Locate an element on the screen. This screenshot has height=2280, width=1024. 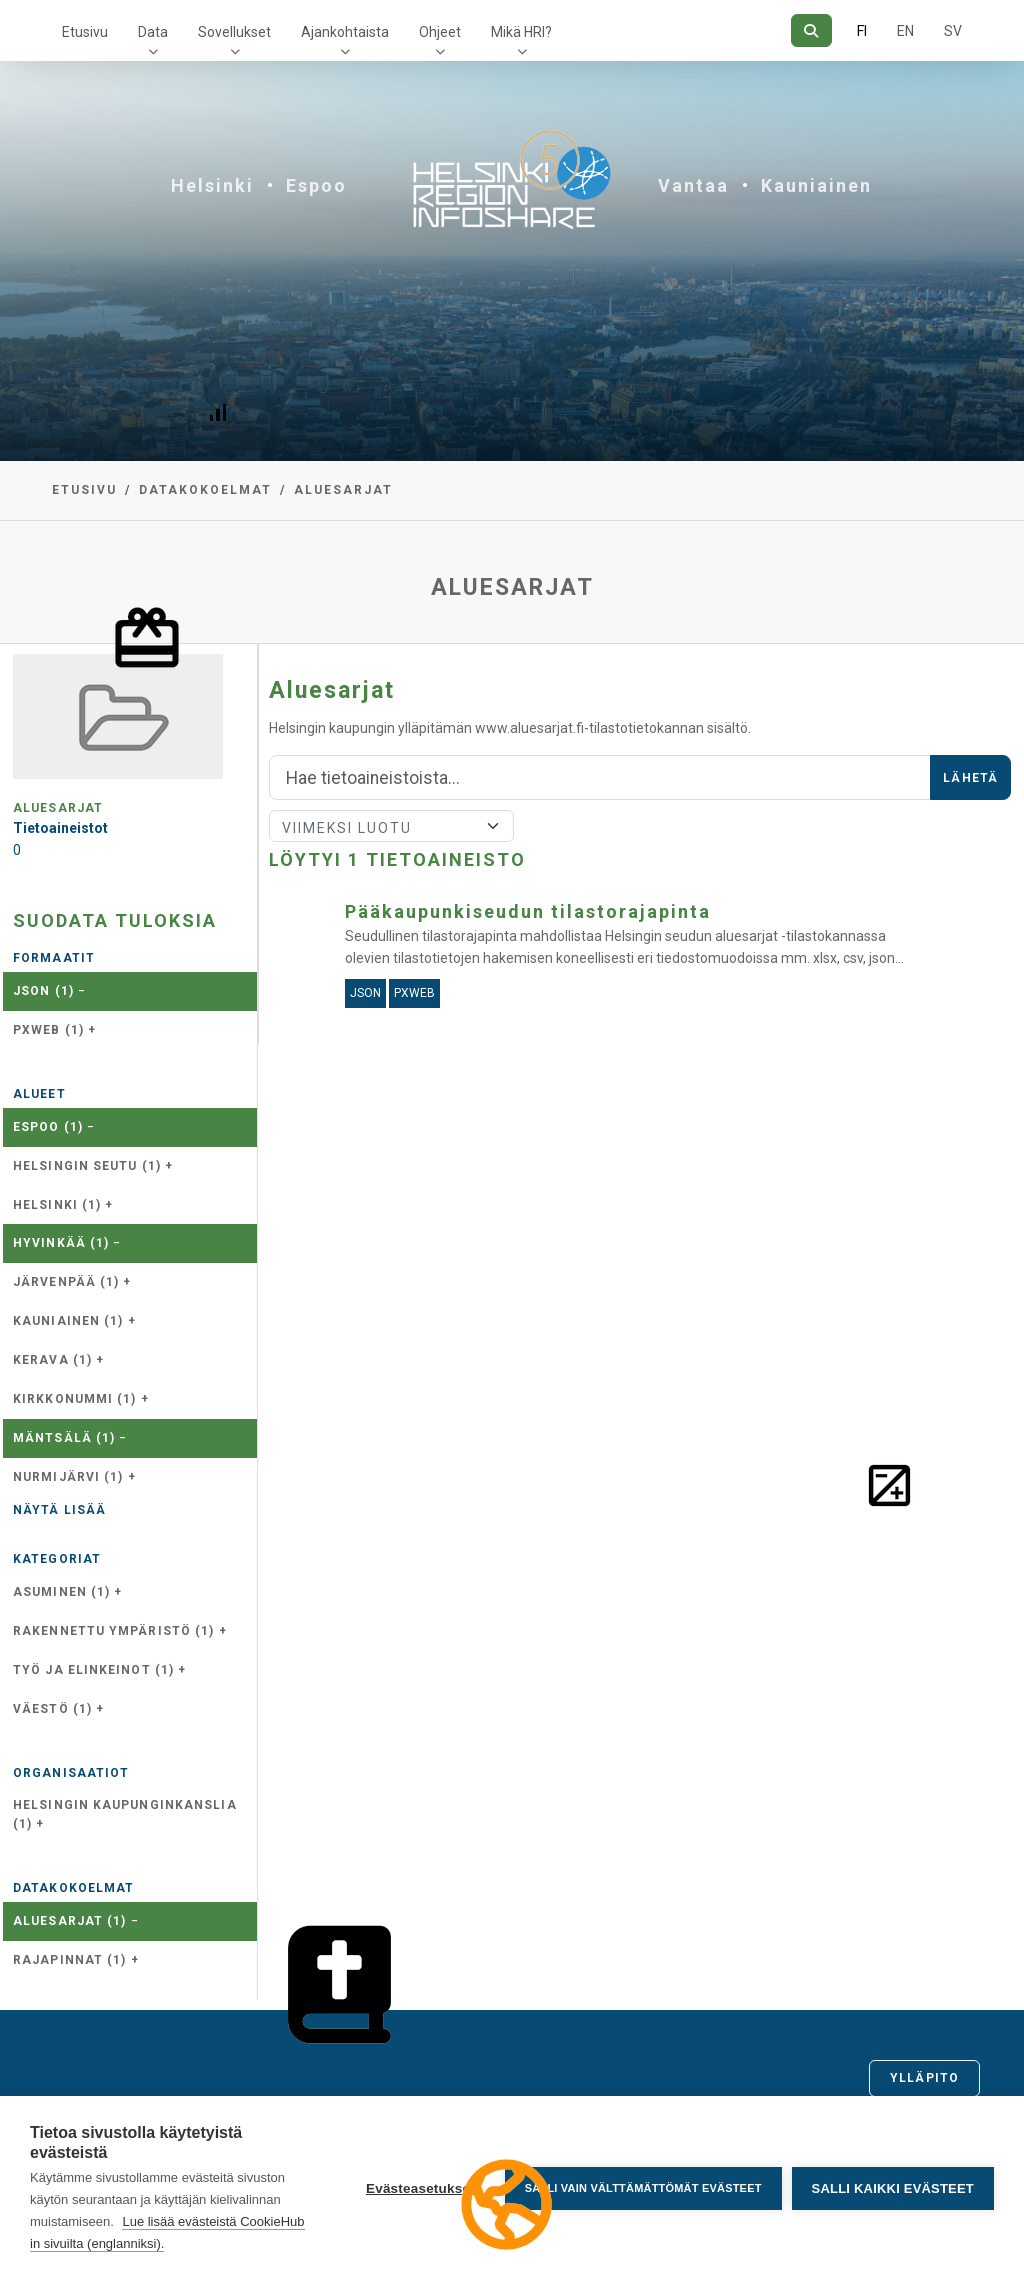
adjust image exposure settings is located at coordinates (889, 1485).